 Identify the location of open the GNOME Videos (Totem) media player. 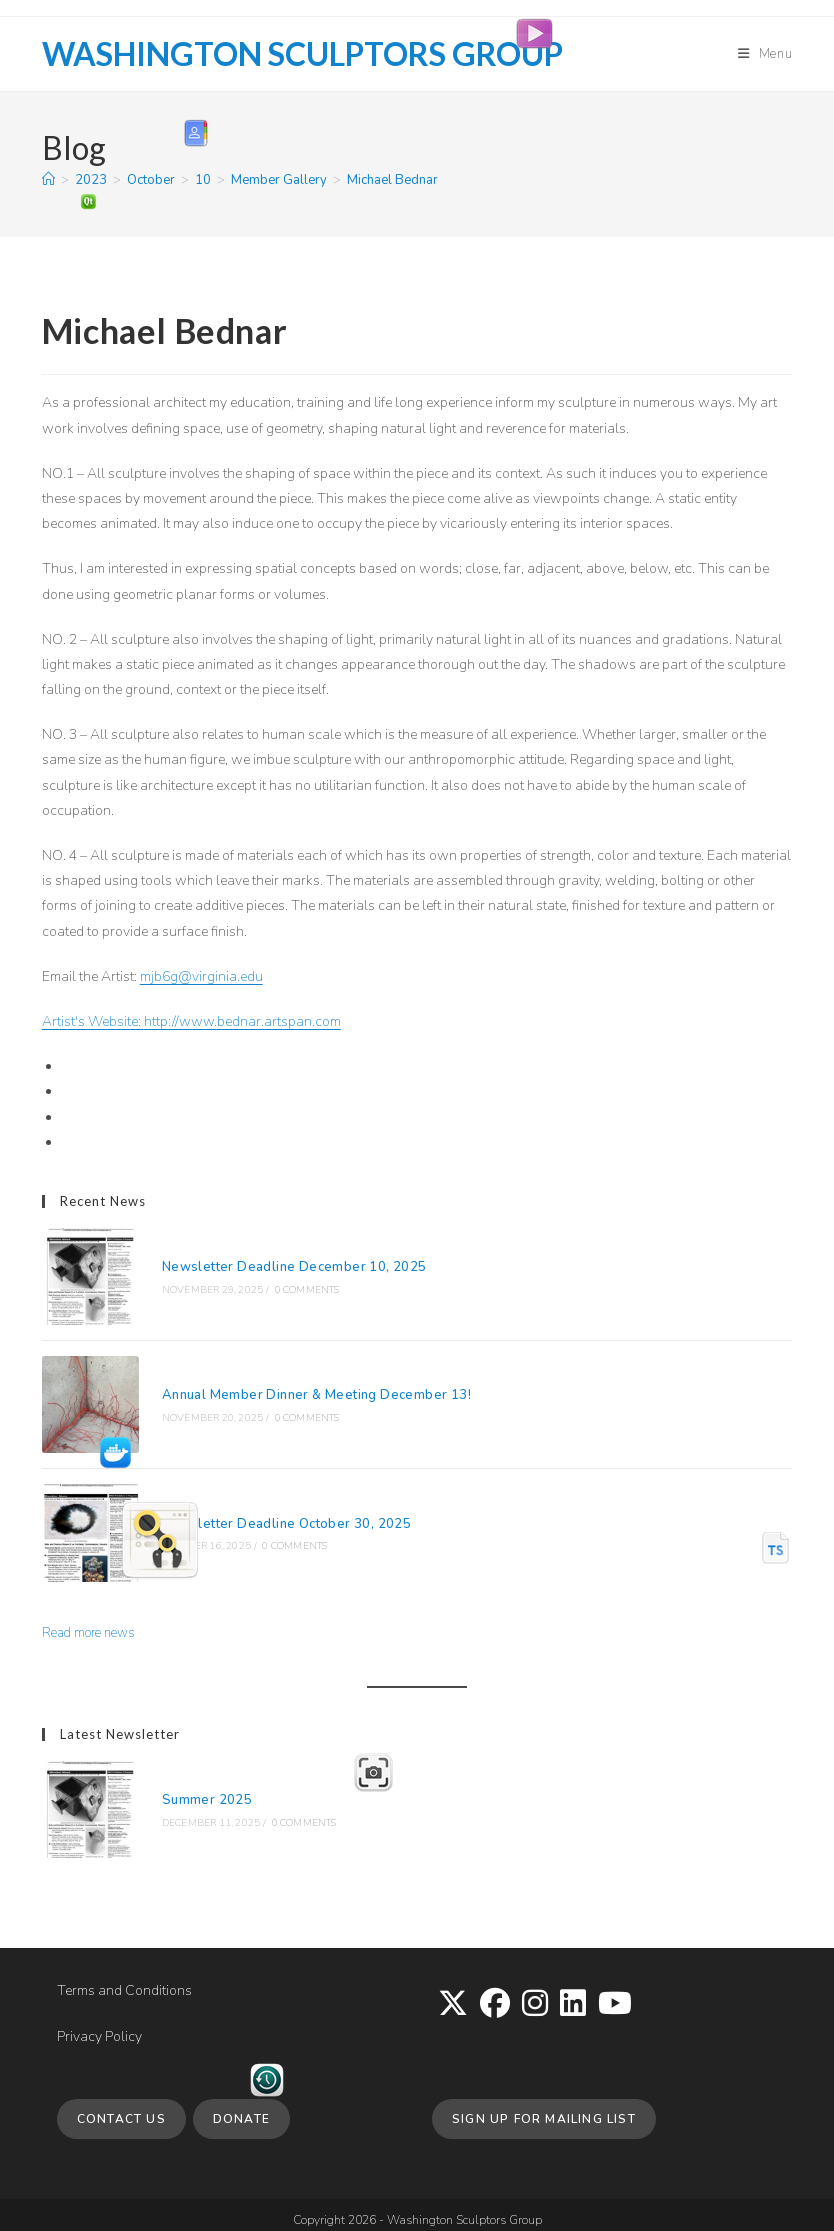
(534, 33).